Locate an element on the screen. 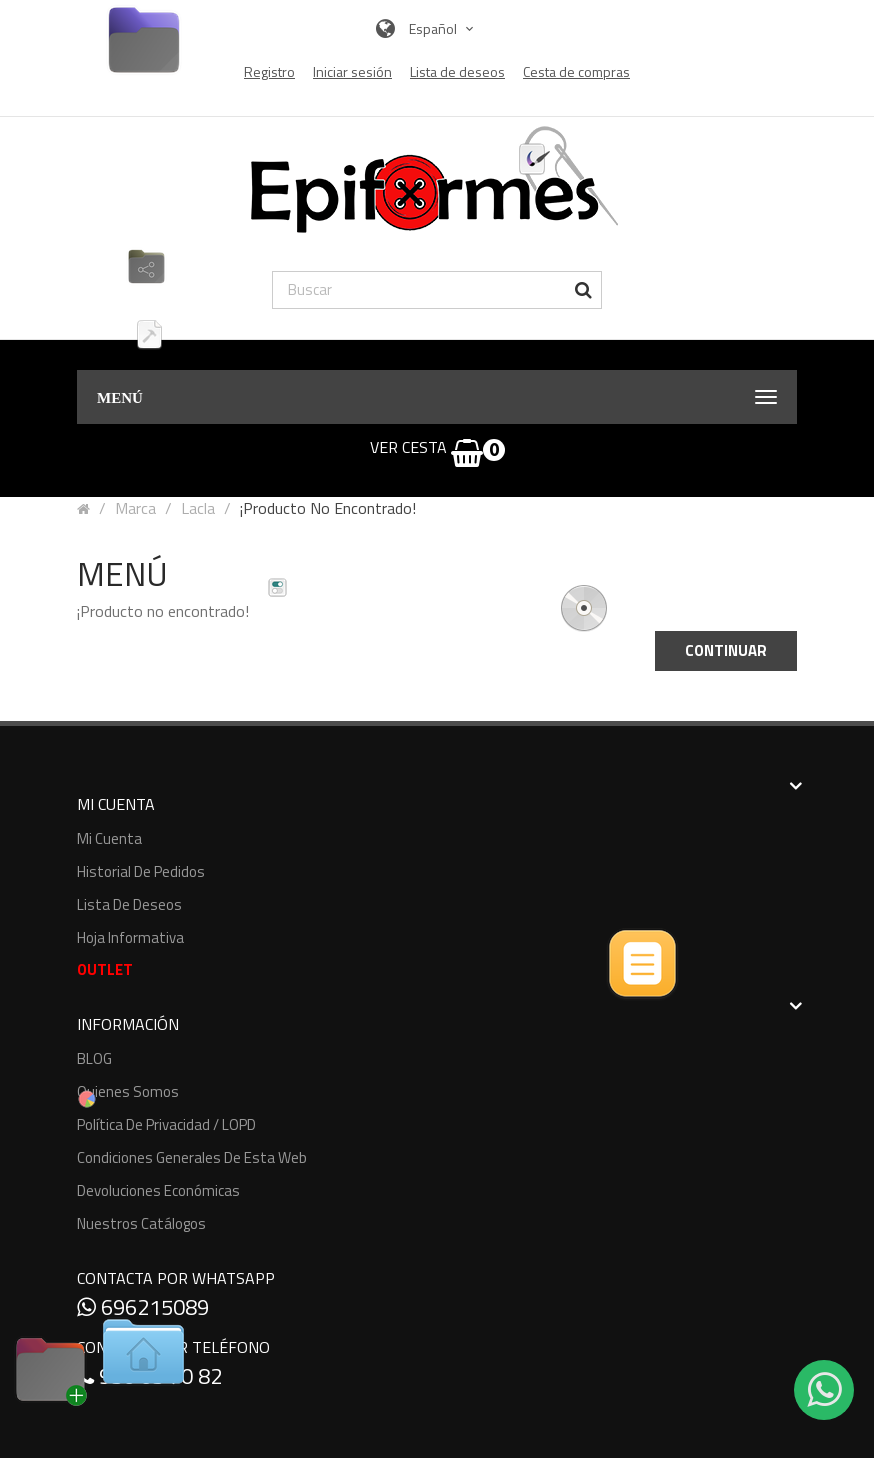  an open folder in the file system is located at coordinates (144, 40).